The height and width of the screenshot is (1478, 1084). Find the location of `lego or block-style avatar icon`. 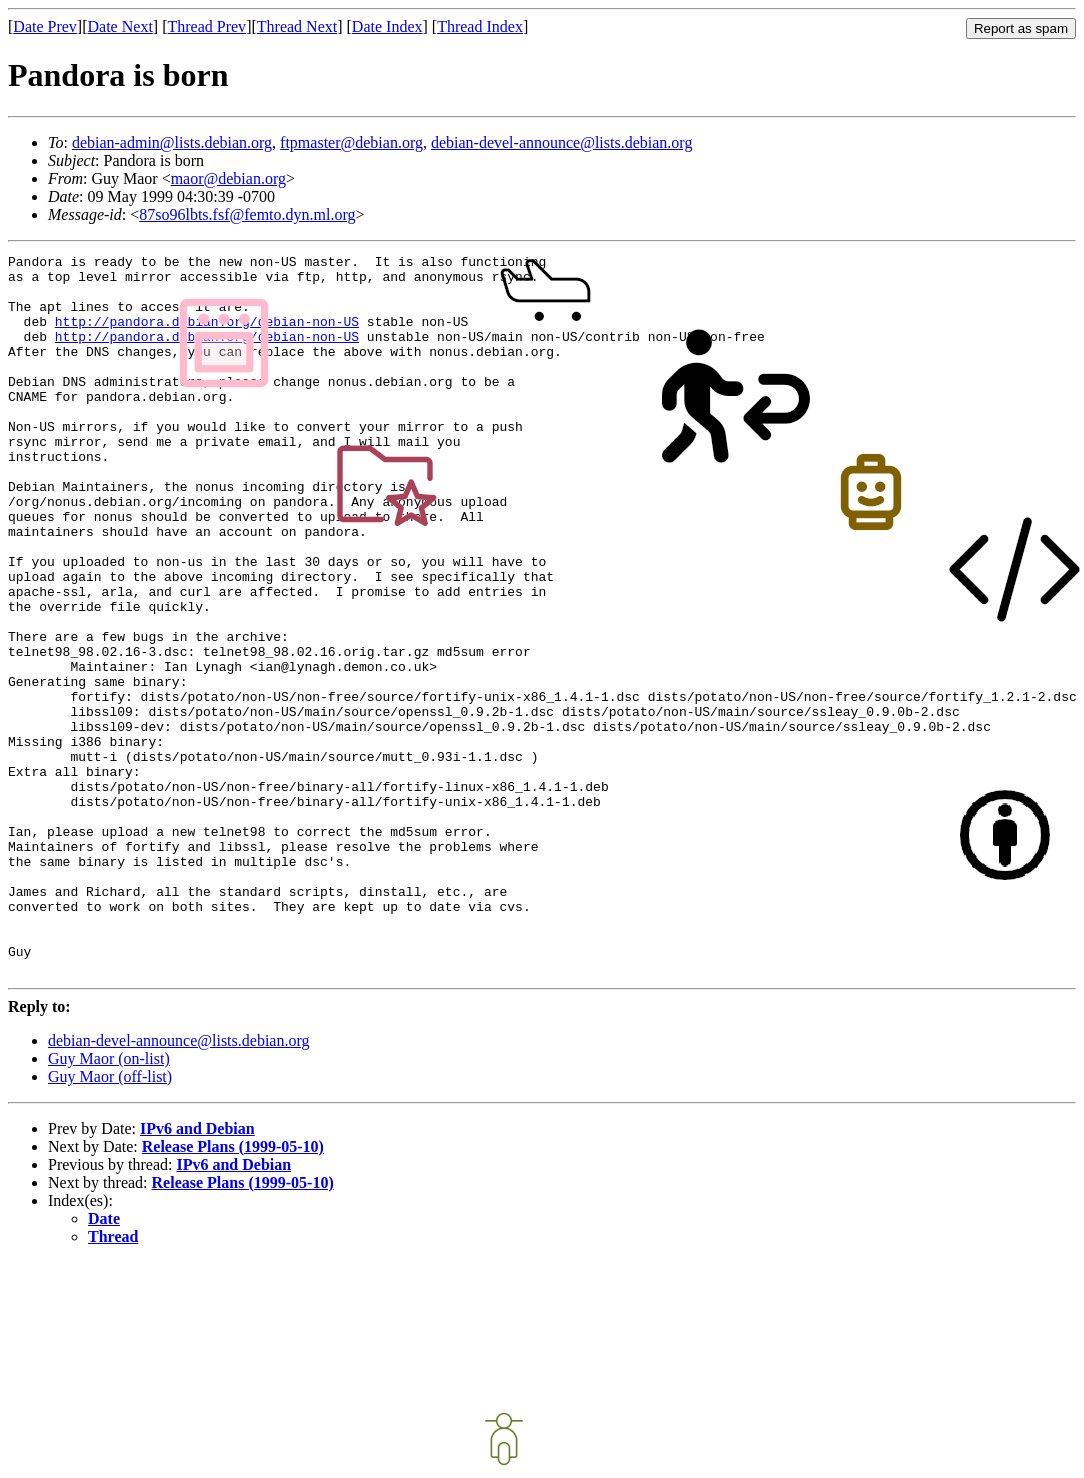

lego or block-style avatar icon is located at coordinates (871, 492).